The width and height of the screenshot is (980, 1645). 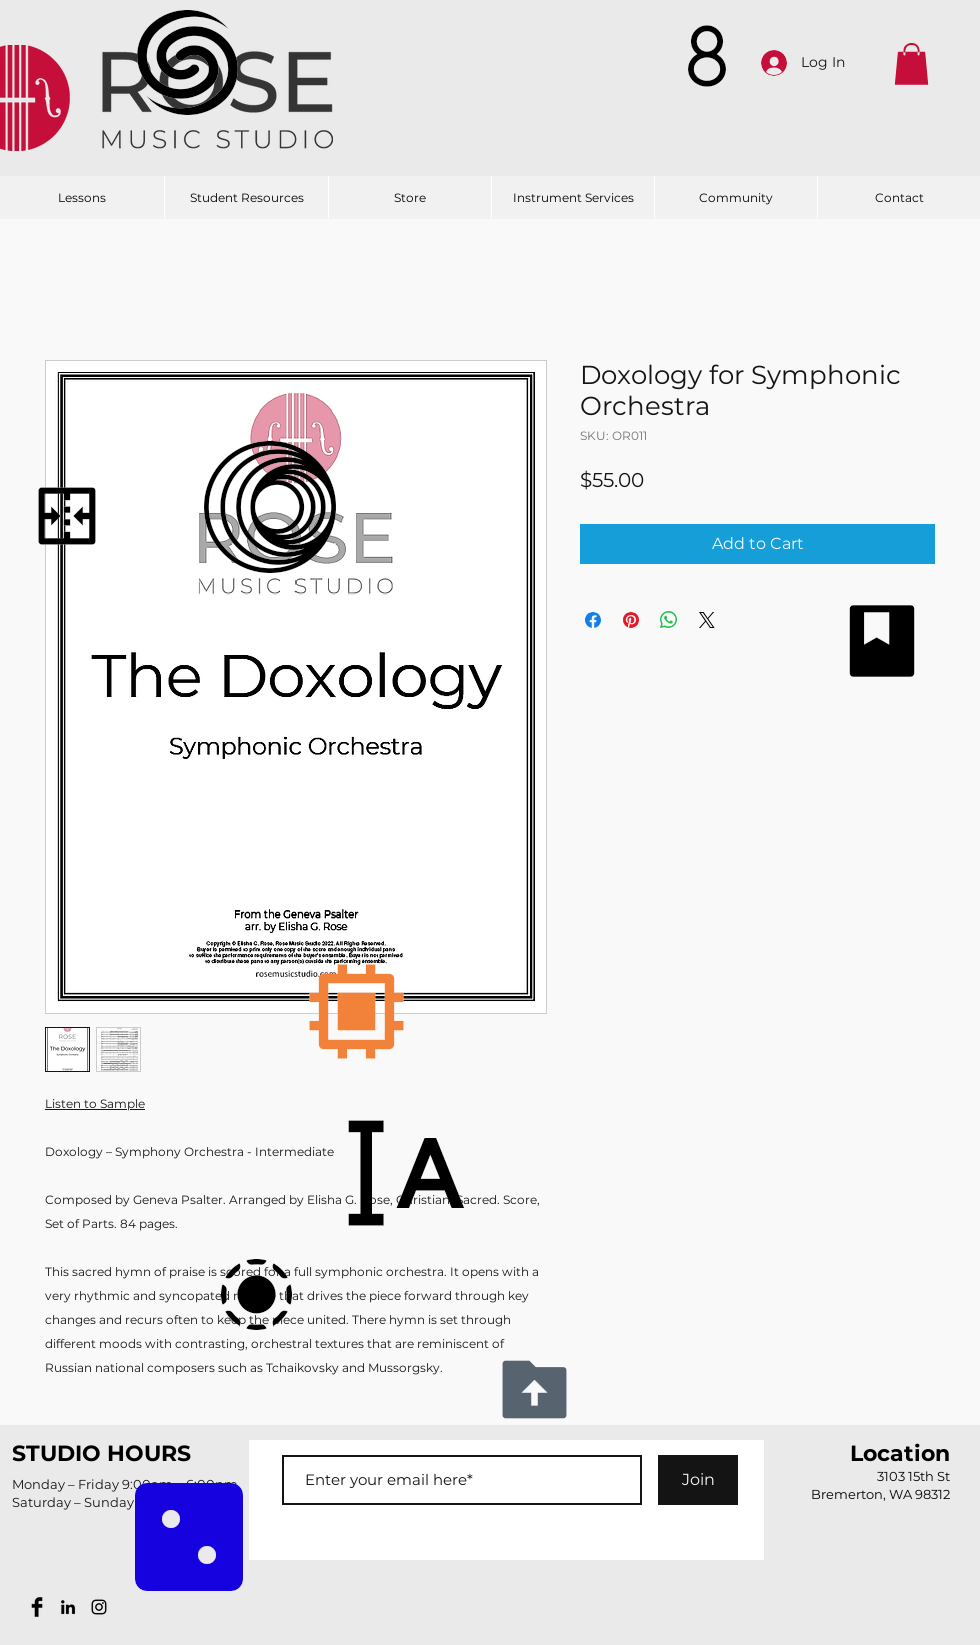 I want to click on view CPU or processor information, so click(x=356, y=1011).